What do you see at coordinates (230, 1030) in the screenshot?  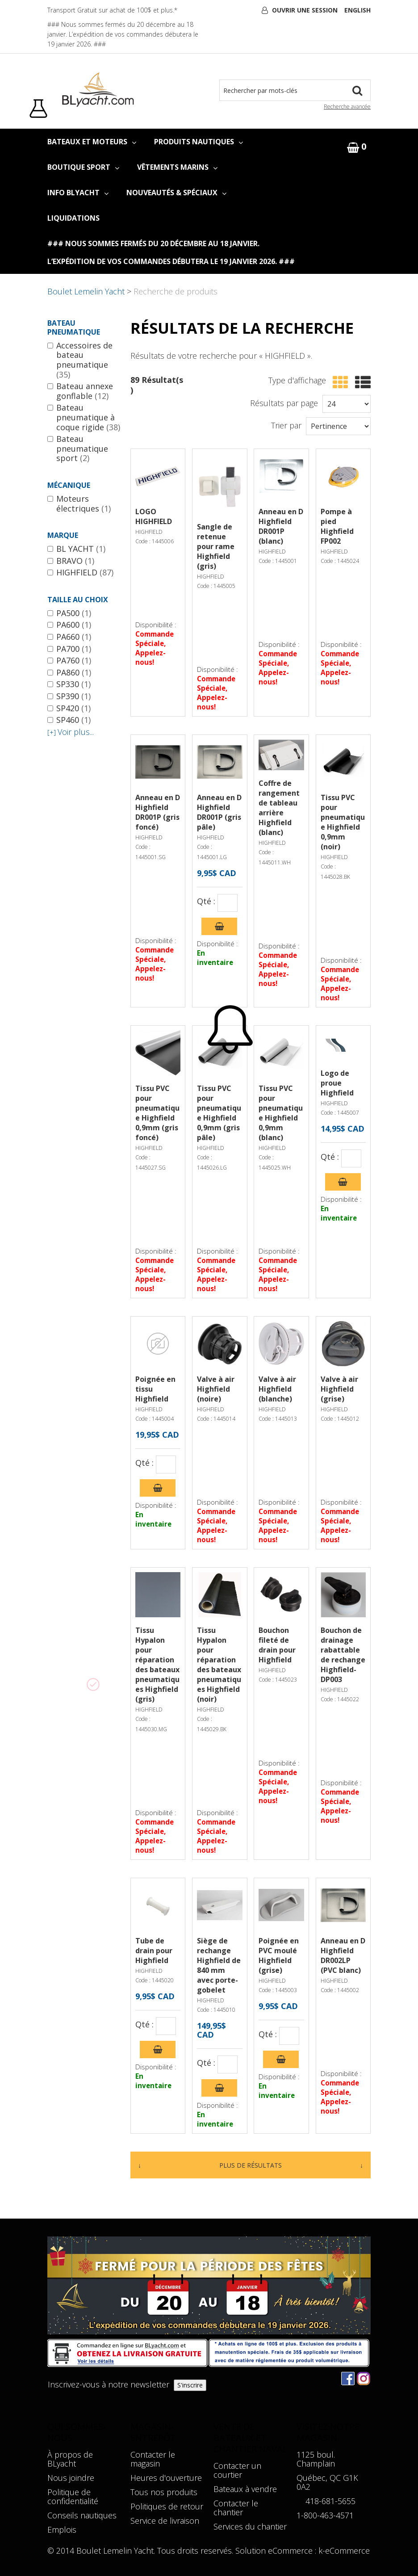 I see `view notifications` at bounding box center [230, 1030].